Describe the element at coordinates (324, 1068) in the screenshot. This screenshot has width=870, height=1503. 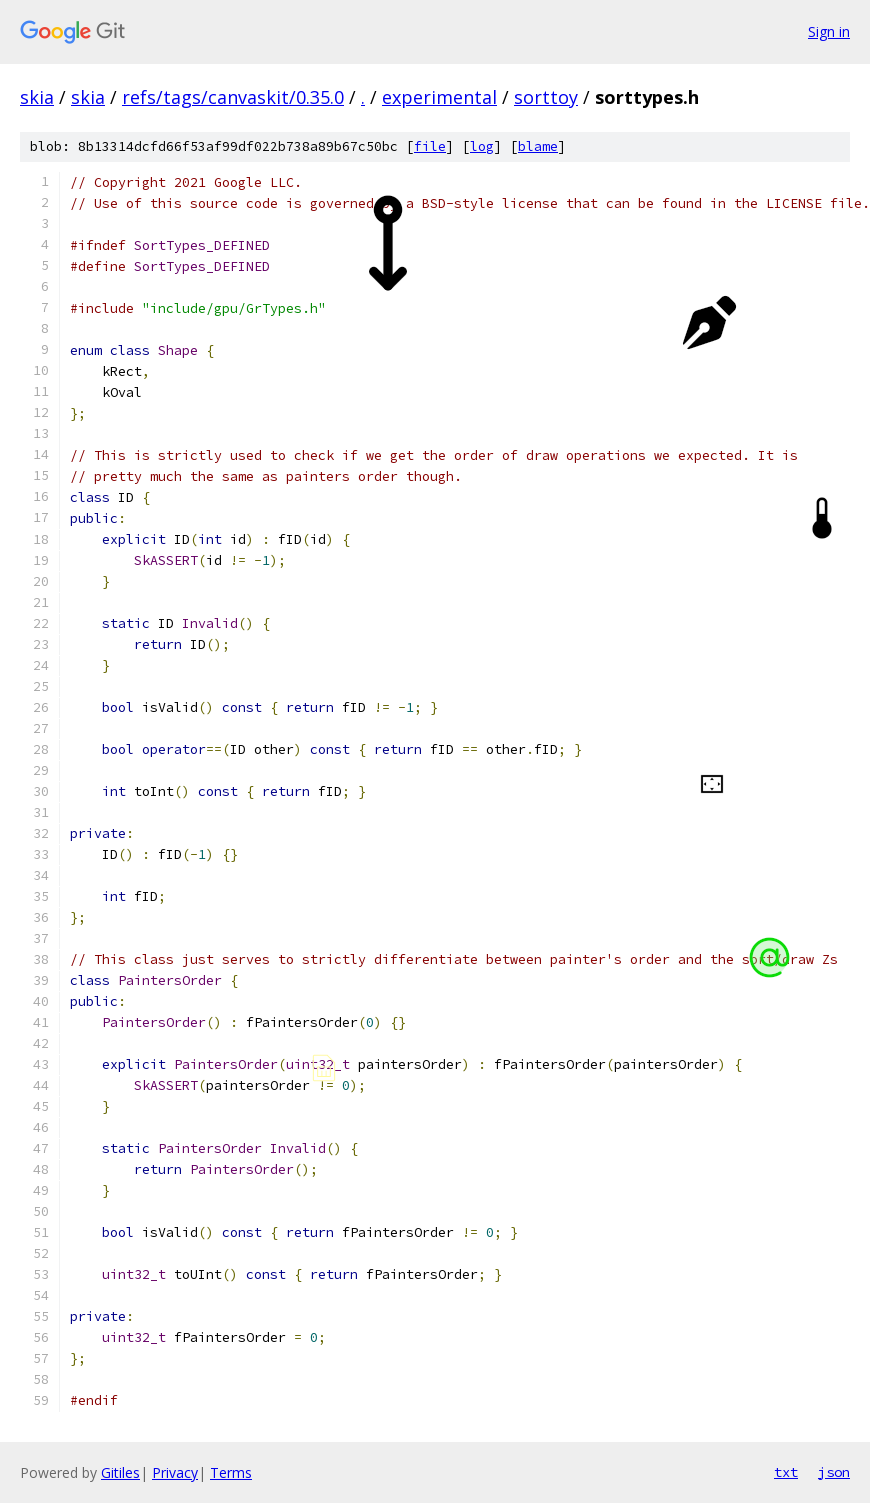
I see `manage sim card settings` at that location.